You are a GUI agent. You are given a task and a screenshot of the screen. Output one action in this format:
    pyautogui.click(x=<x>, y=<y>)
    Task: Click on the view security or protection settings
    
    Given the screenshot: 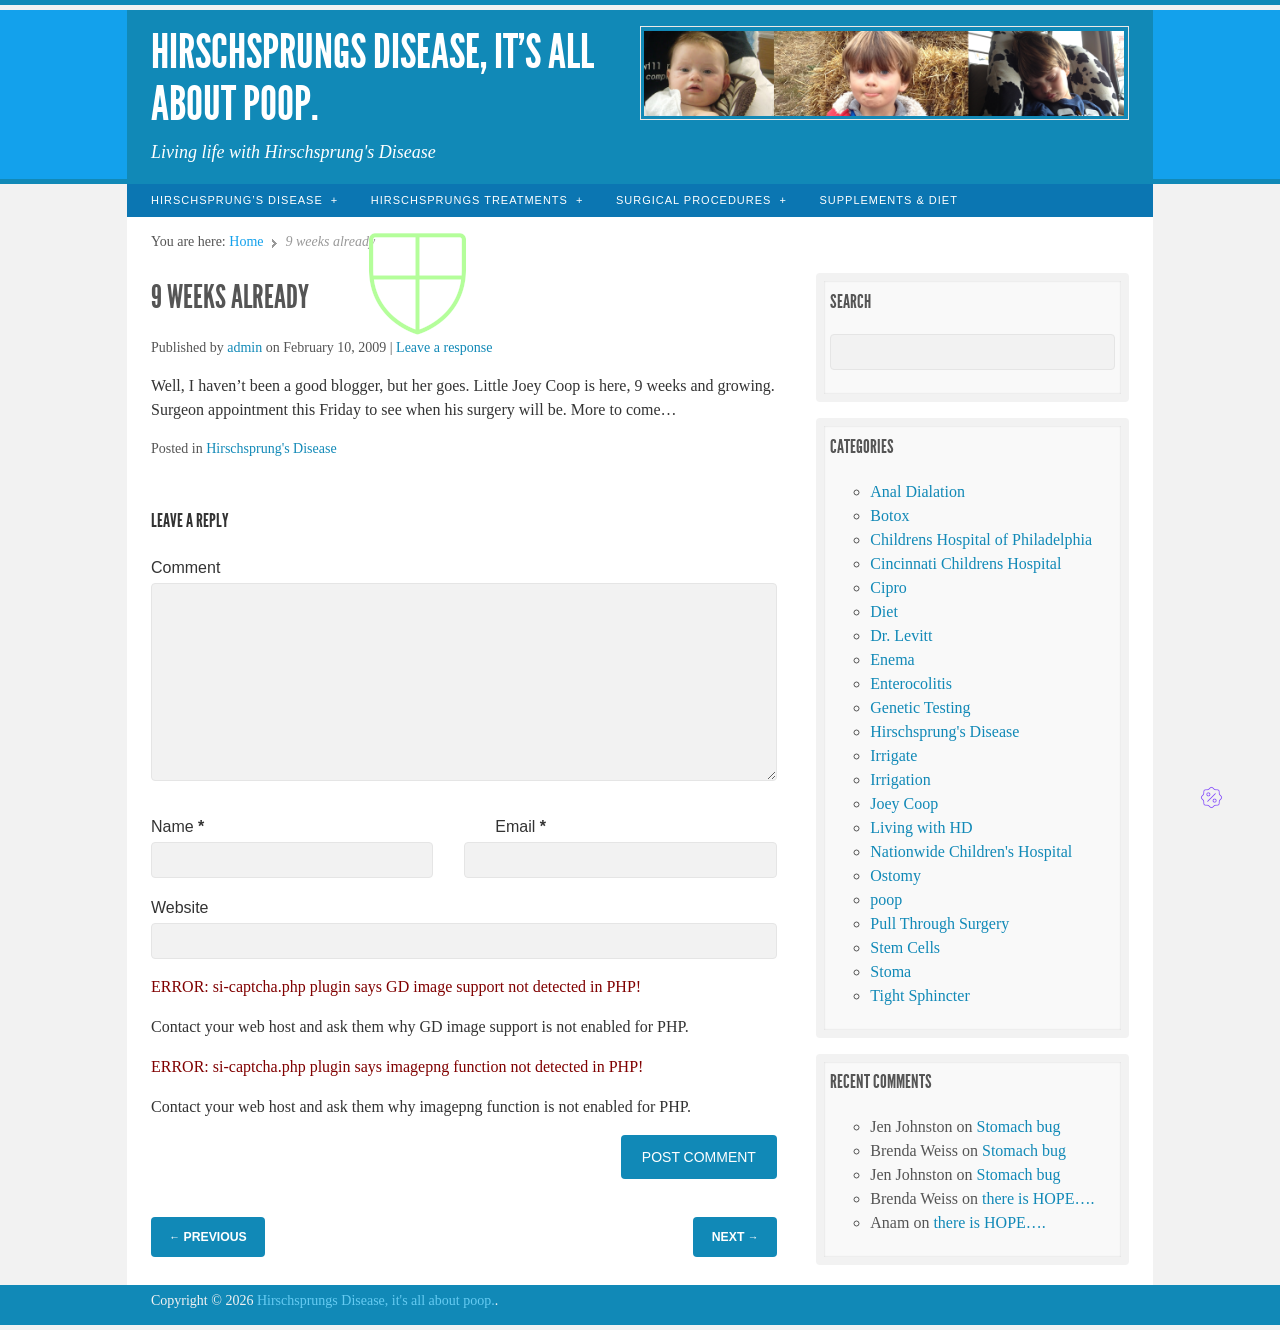 What is the action you would take?
    pyautogui.click(x=417, y=277)
    